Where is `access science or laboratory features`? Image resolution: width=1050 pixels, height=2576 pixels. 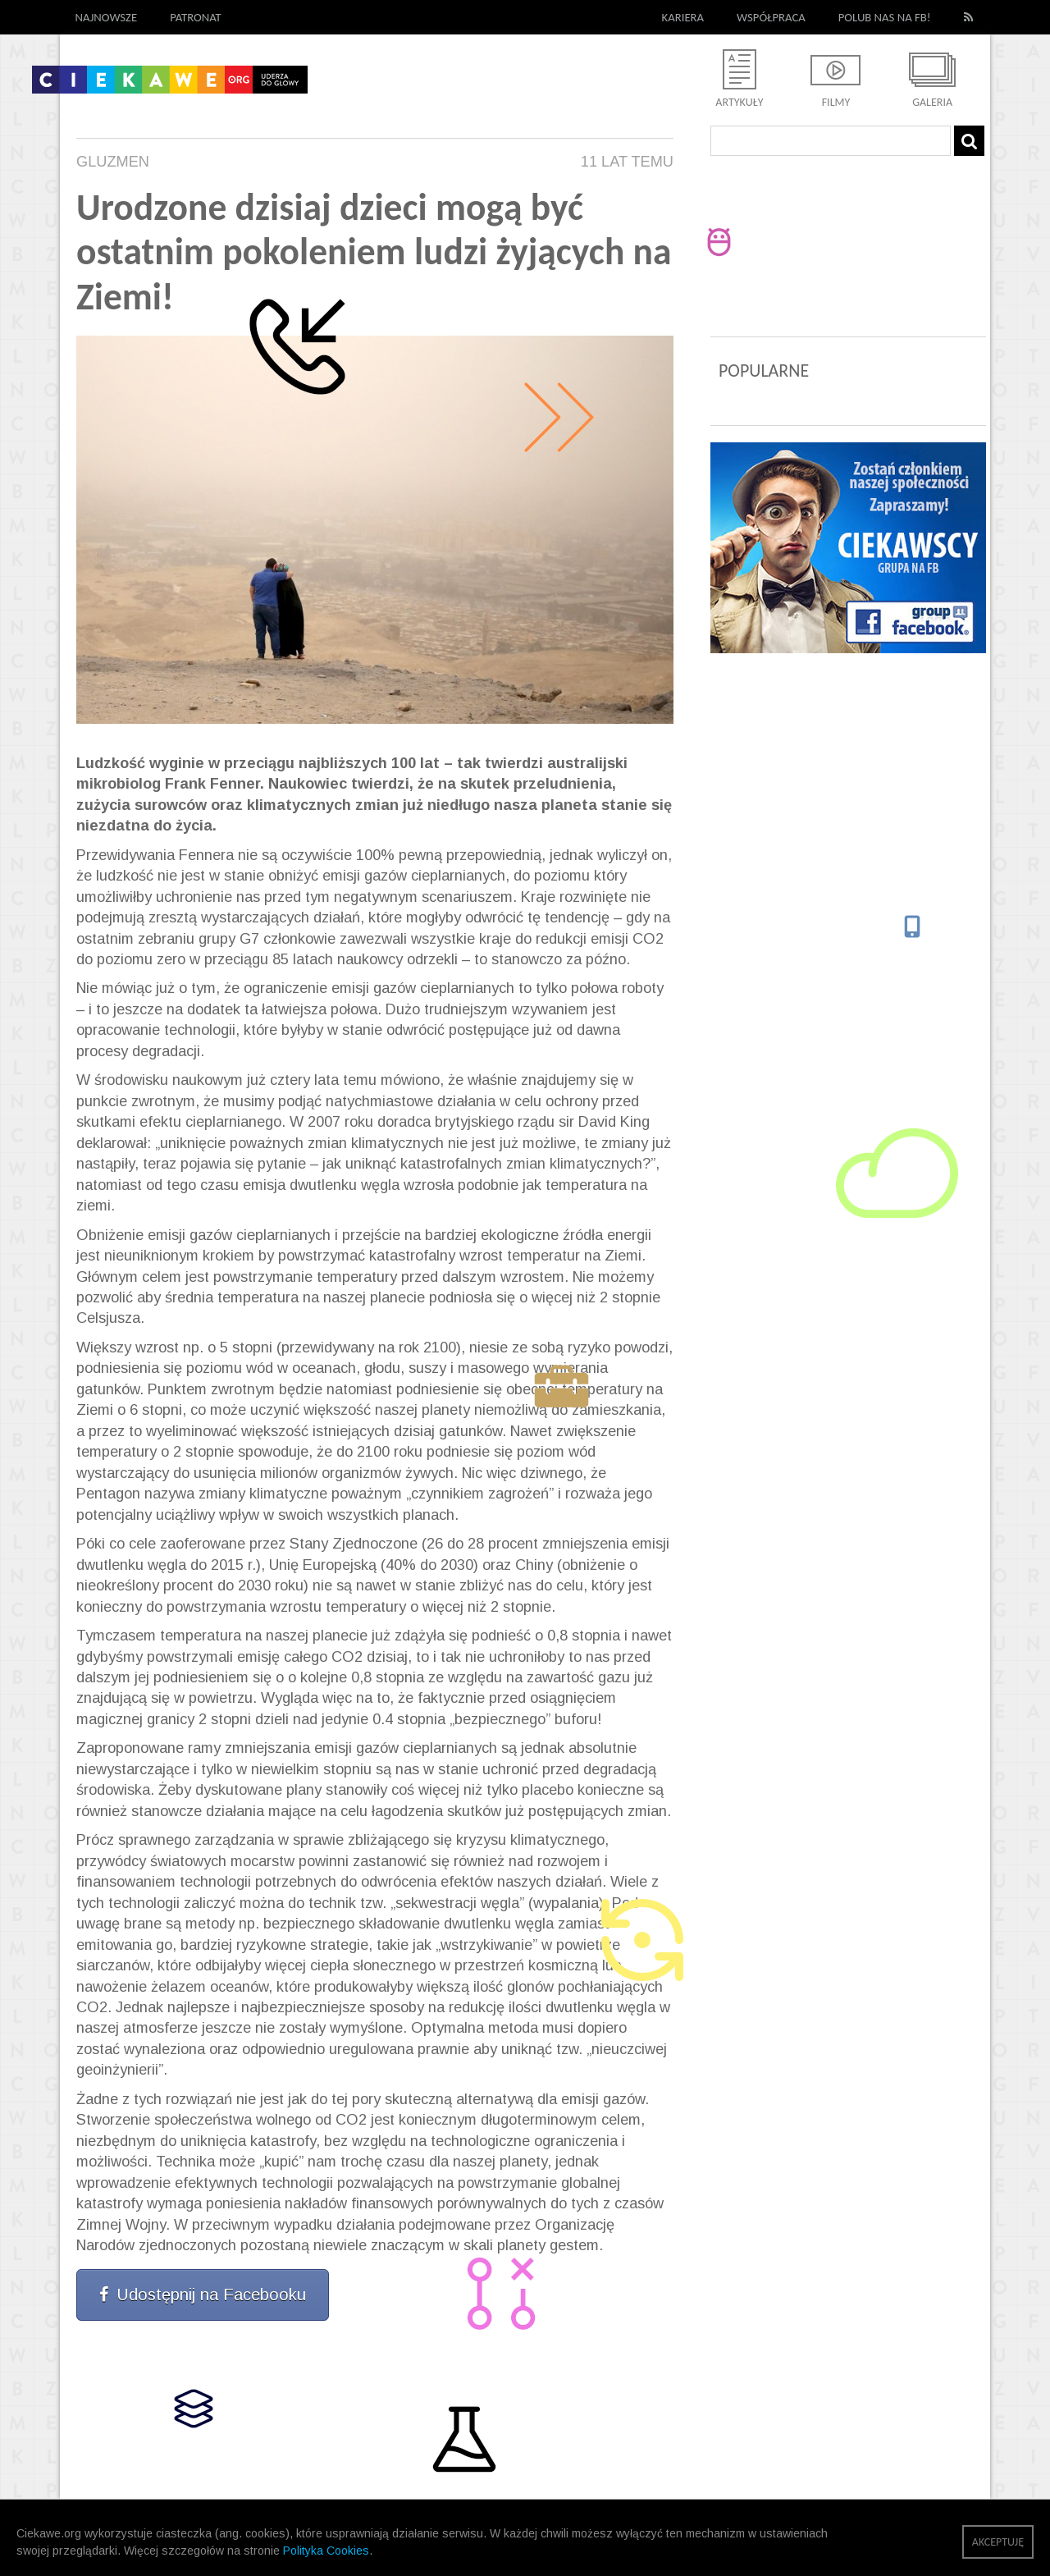 access science or laboratory features is located at coordinates (464, 2441).